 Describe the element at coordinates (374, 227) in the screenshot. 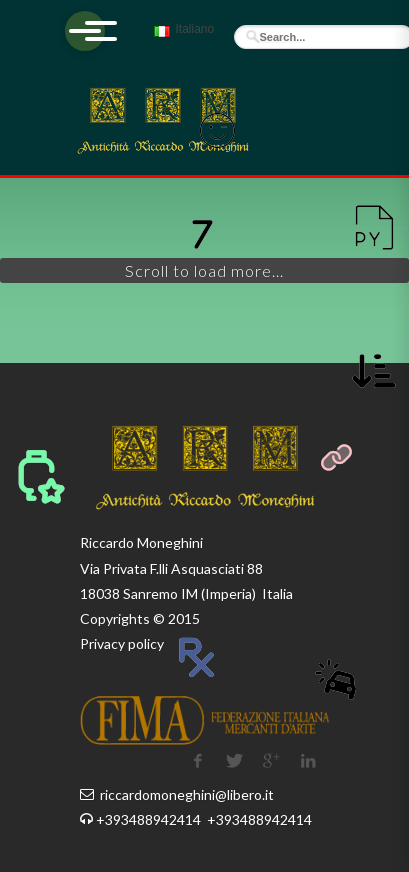

I see `open a python file` at that location.